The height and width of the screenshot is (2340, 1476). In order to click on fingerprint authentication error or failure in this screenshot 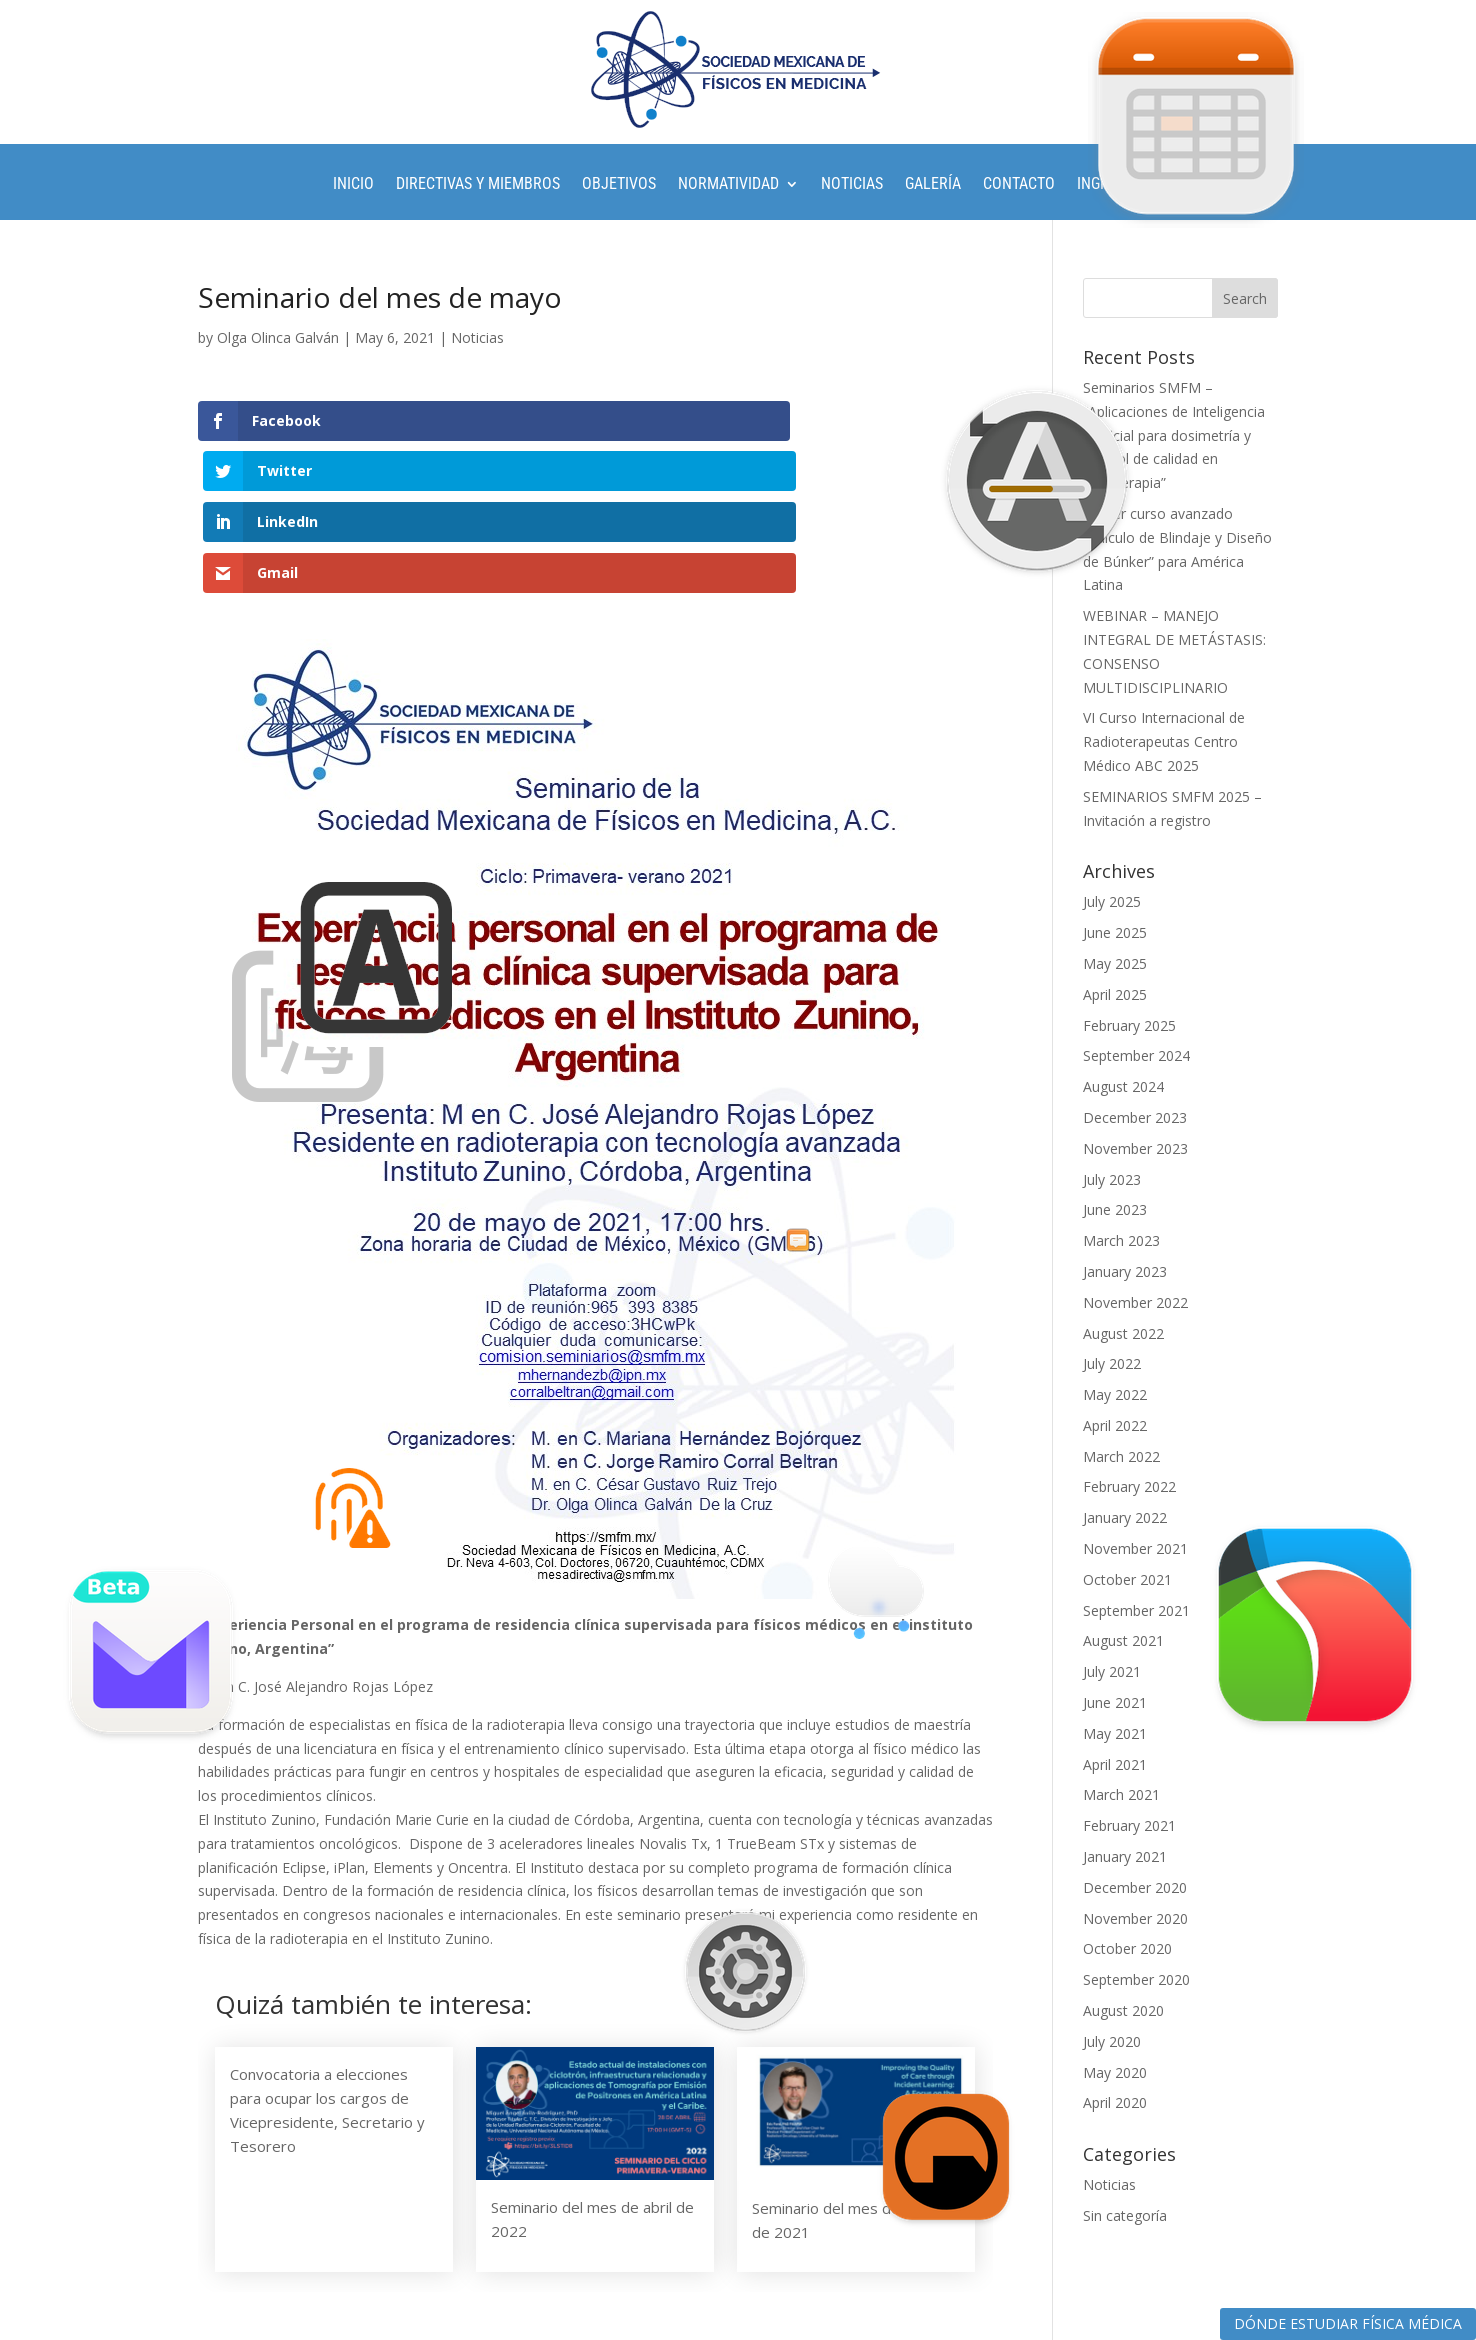, I will do `click(353, 1508)`.